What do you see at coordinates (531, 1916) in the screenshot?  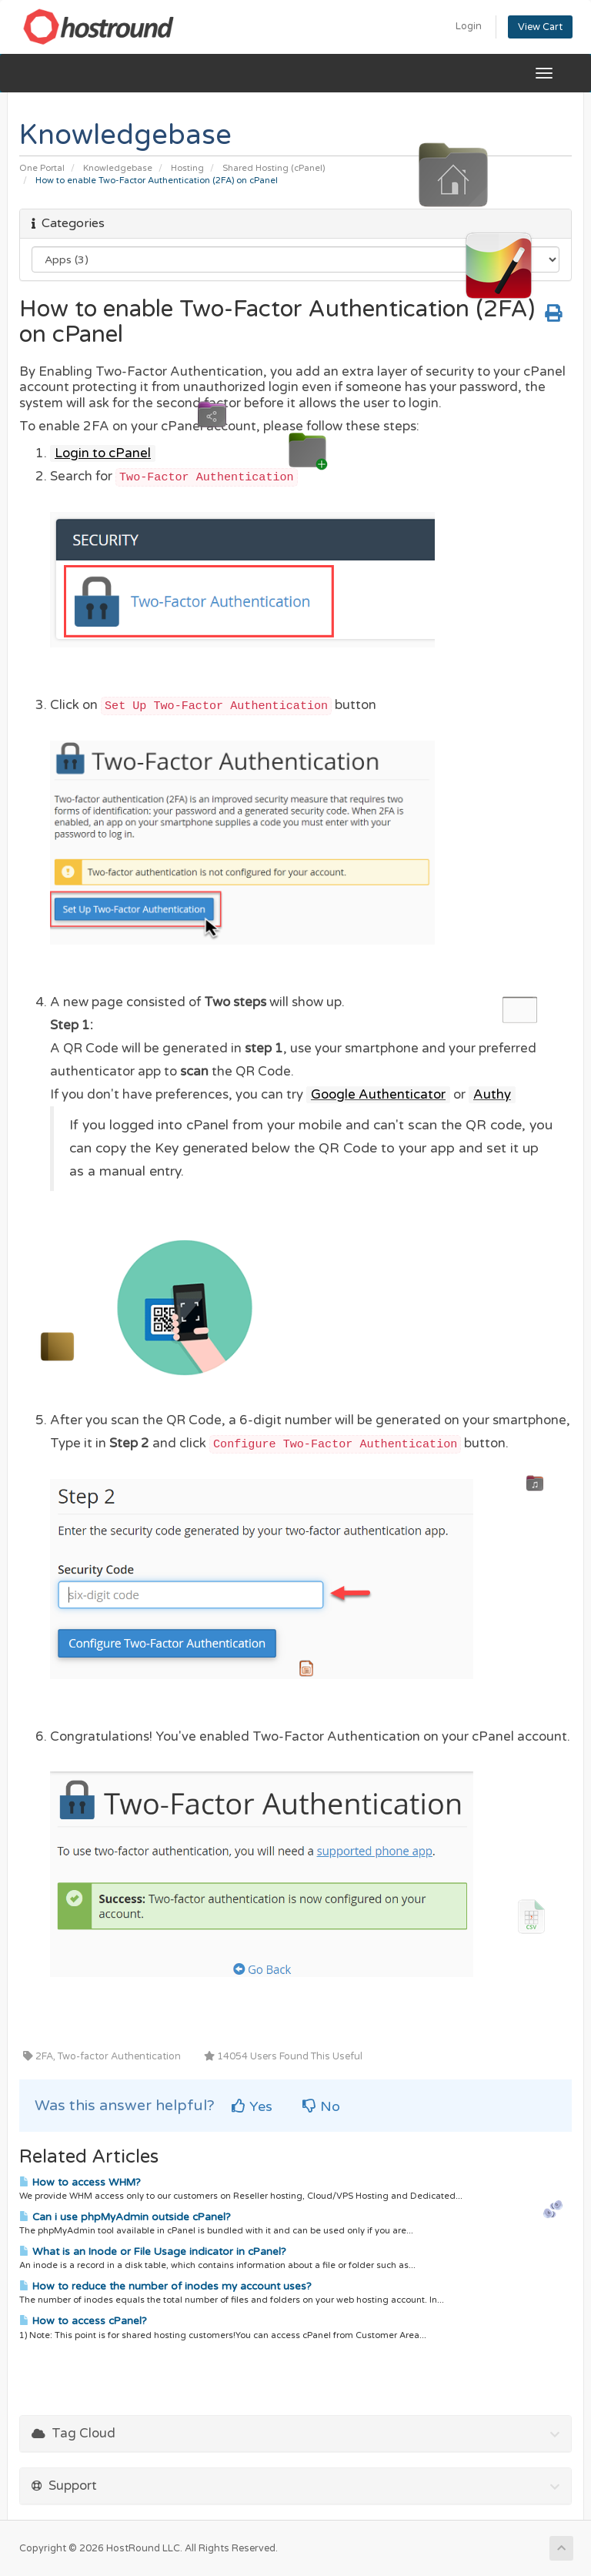 I see `open a CSV spreadsheet file` at bounding box center [531, 1916].